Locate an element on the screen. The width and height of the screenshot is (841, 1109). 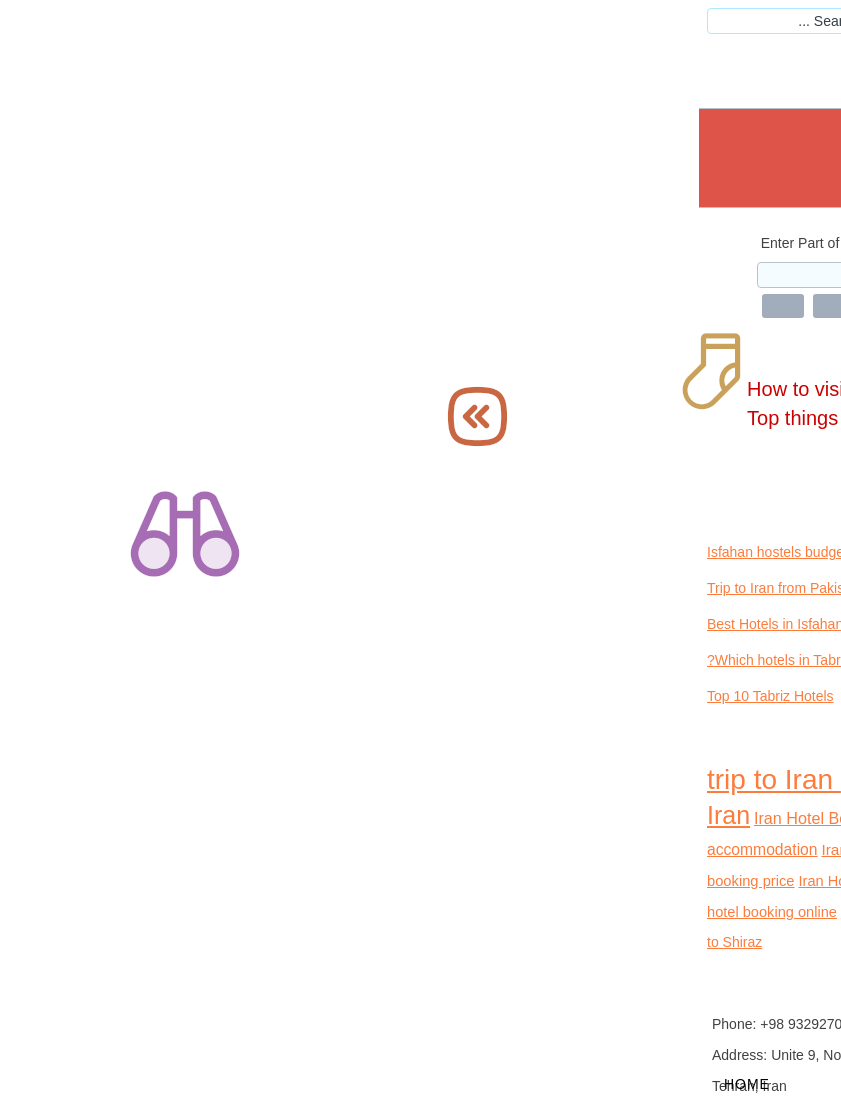
search or explore content is located at coordinates (185, 534).